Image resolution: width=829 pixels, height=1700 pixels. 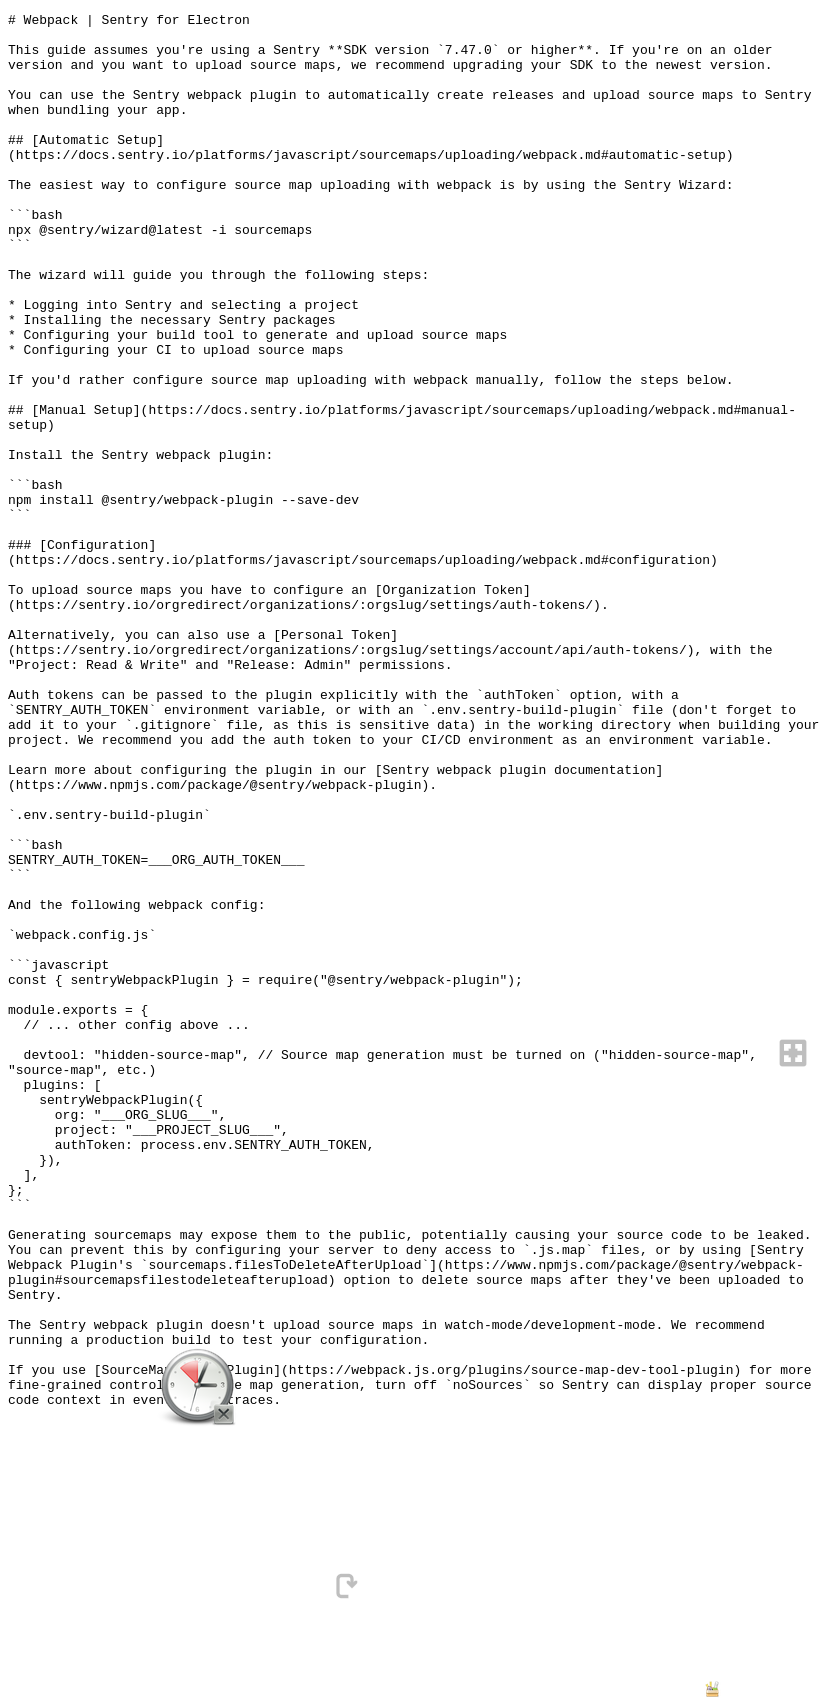 What do you see at coordinates (199, 1385) in the screenshot?
I see `indicates a missed appointment or scheduled event` at bounding box center [199, 1385].